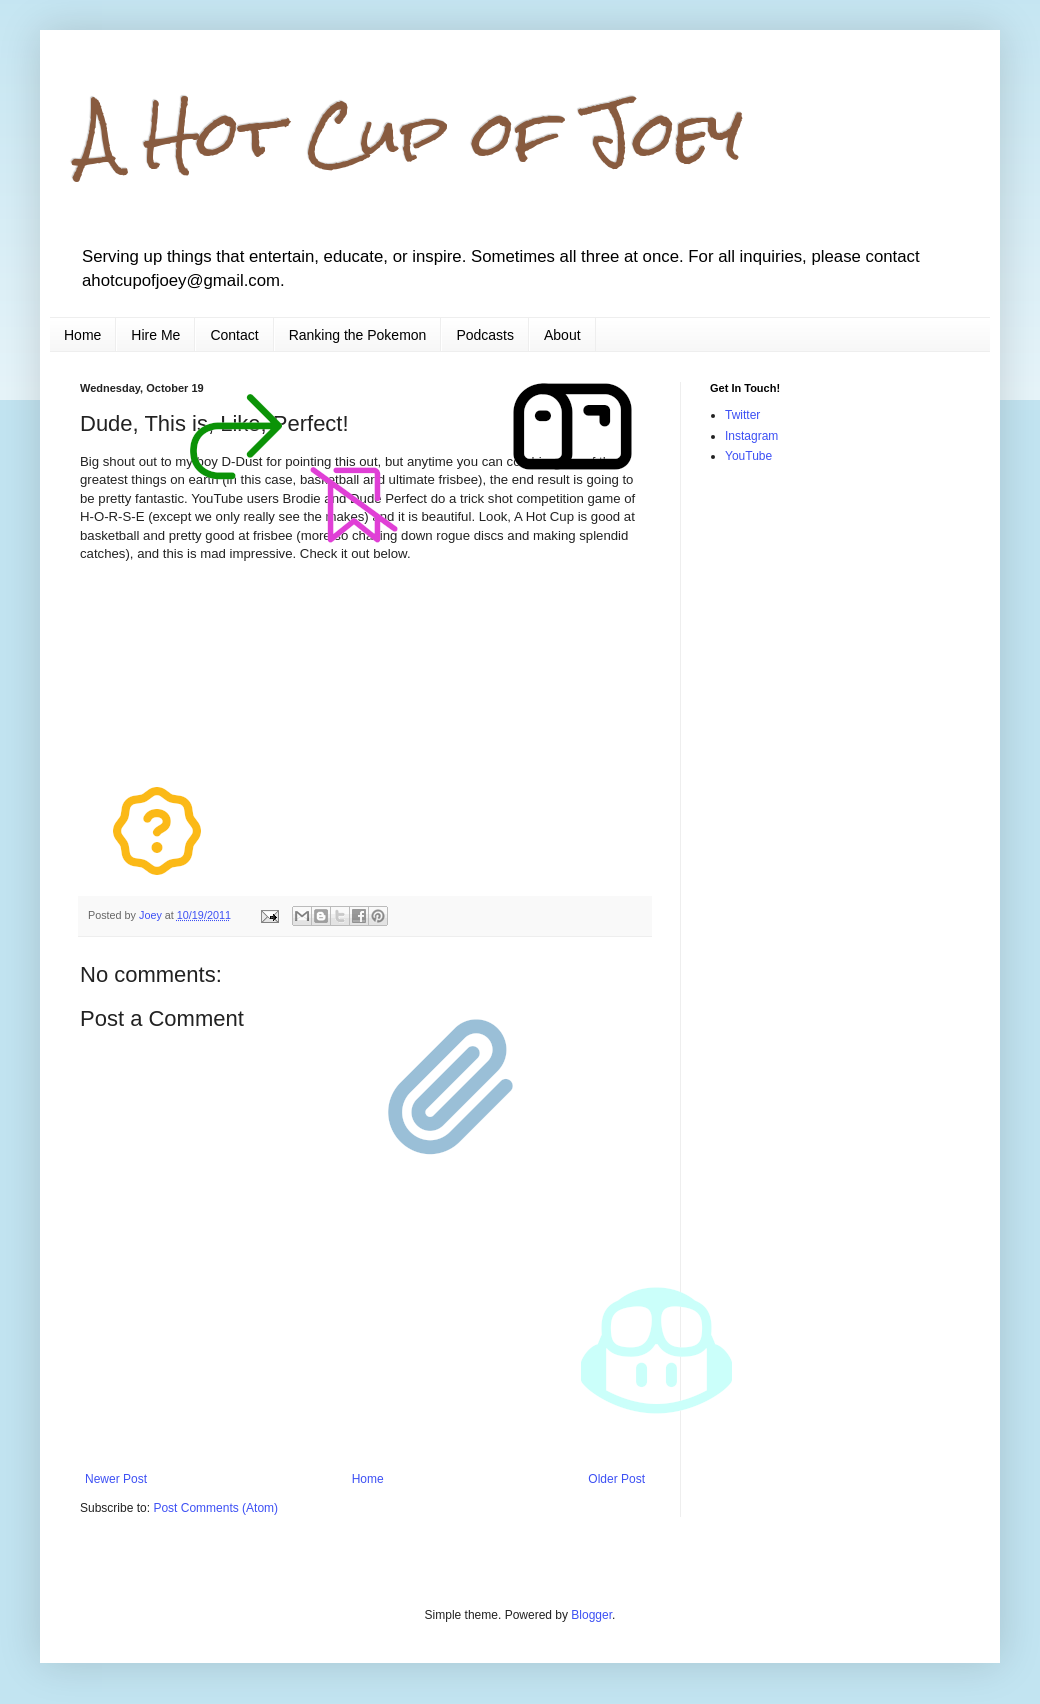 This screenshot has height=1704, width=1040. I want to click on redo the last undone action, so click(235, 439).